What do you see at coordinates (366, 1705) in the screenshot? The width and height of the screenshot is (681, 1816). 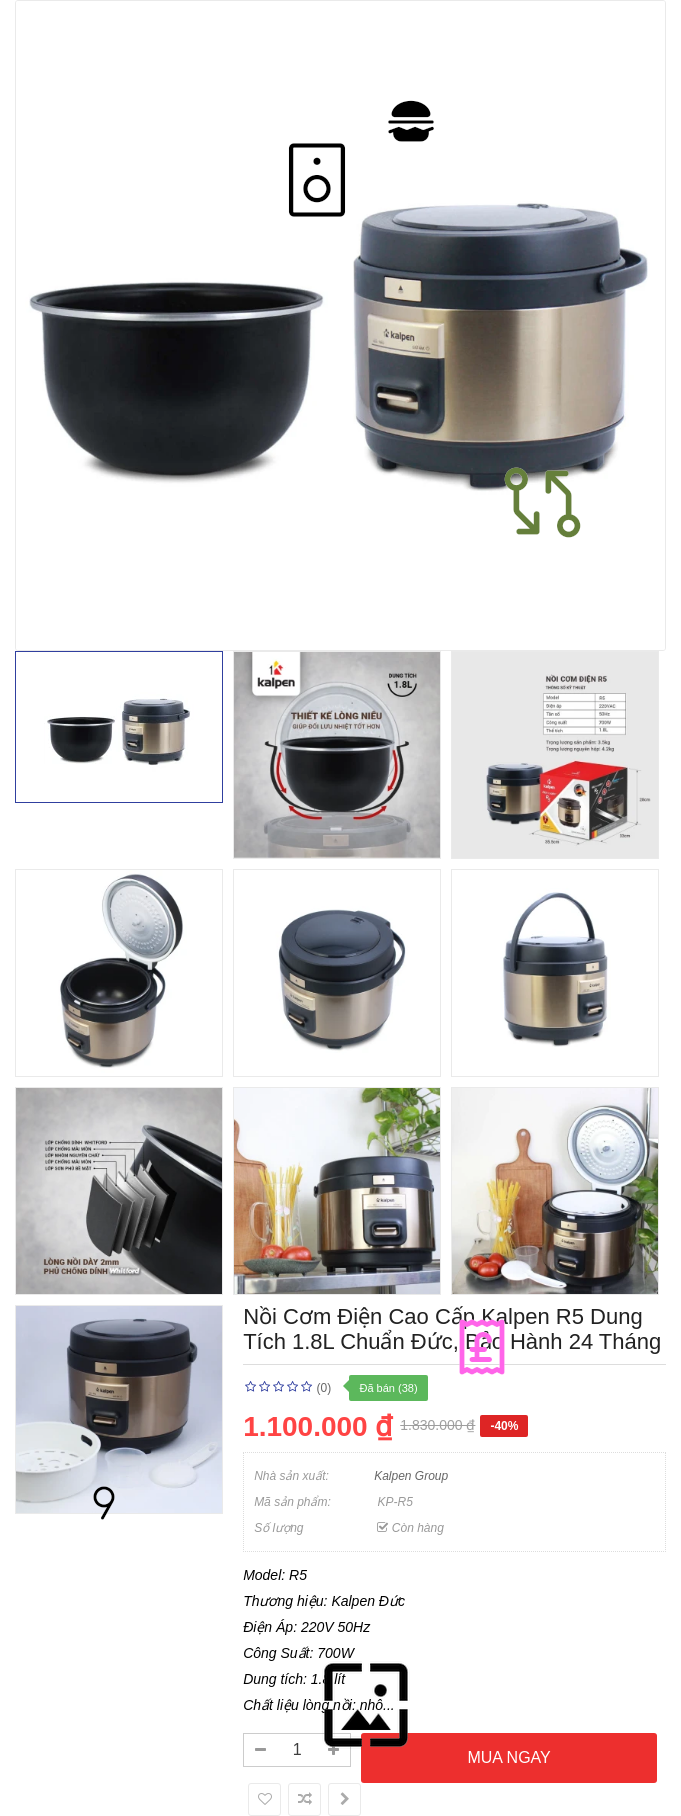 I see `change wallpaper or background image` at bounding box center [366, 1705].